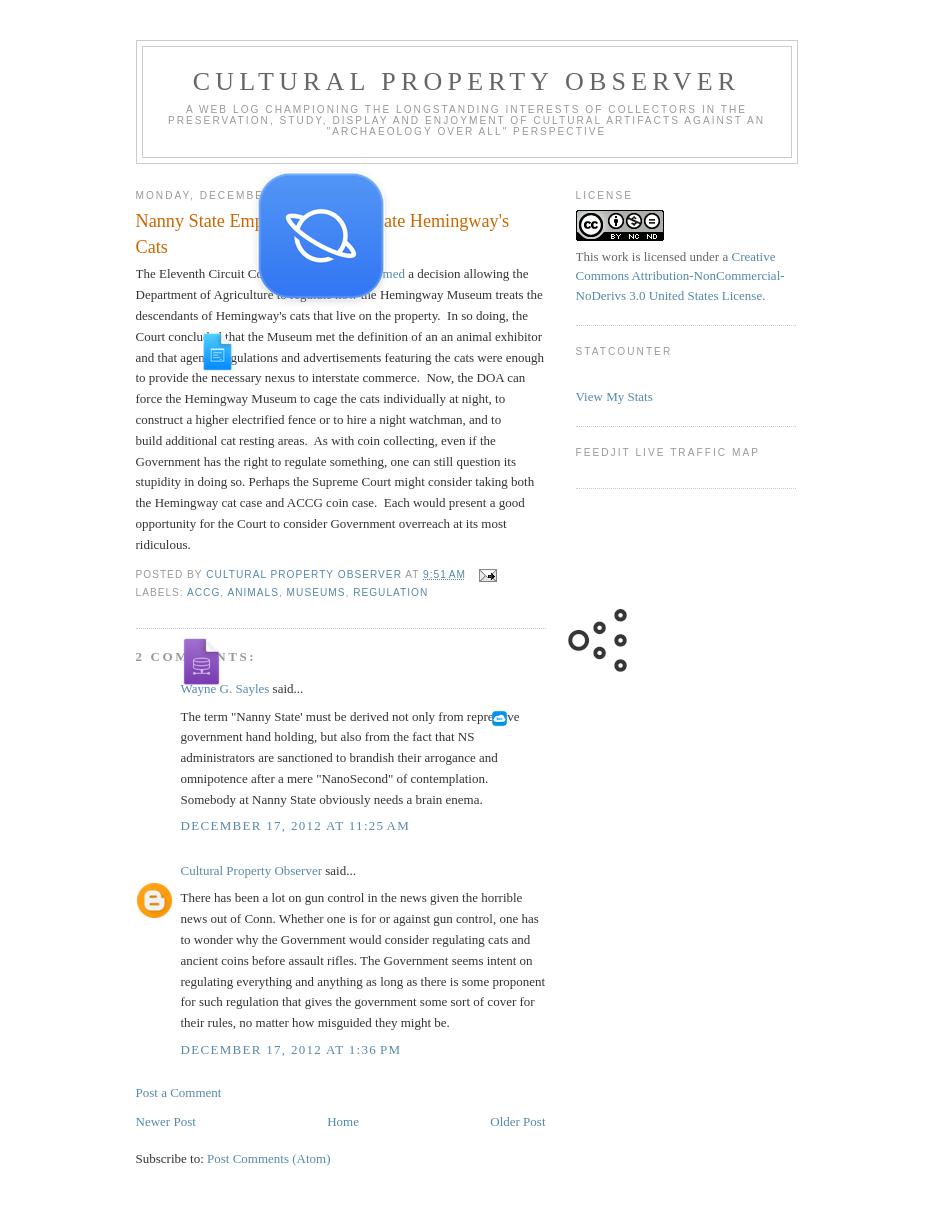 Image resolution: width=931 pixels, height=1214 pixels. What do you see at coordinates (201, 662) in the screenshot?
I see `kexi database connection file` at bounding box center [201, 662].